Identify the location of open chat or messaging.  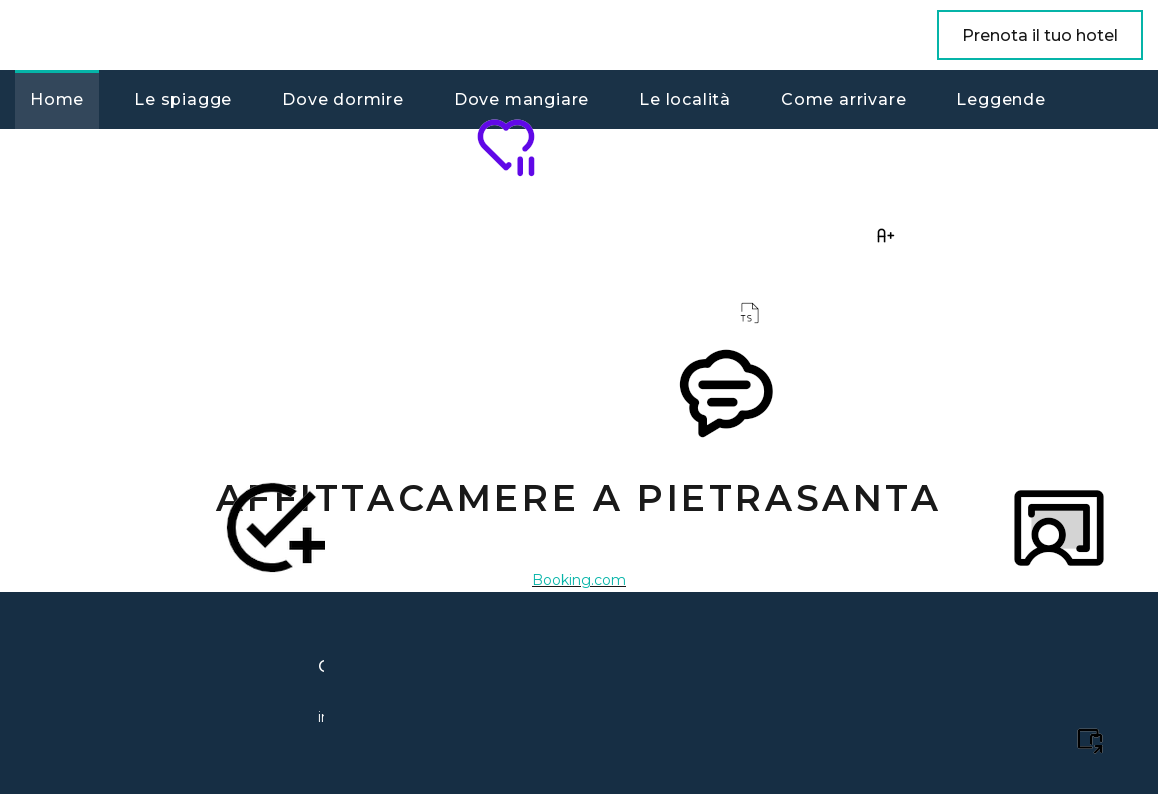
(724, 393).